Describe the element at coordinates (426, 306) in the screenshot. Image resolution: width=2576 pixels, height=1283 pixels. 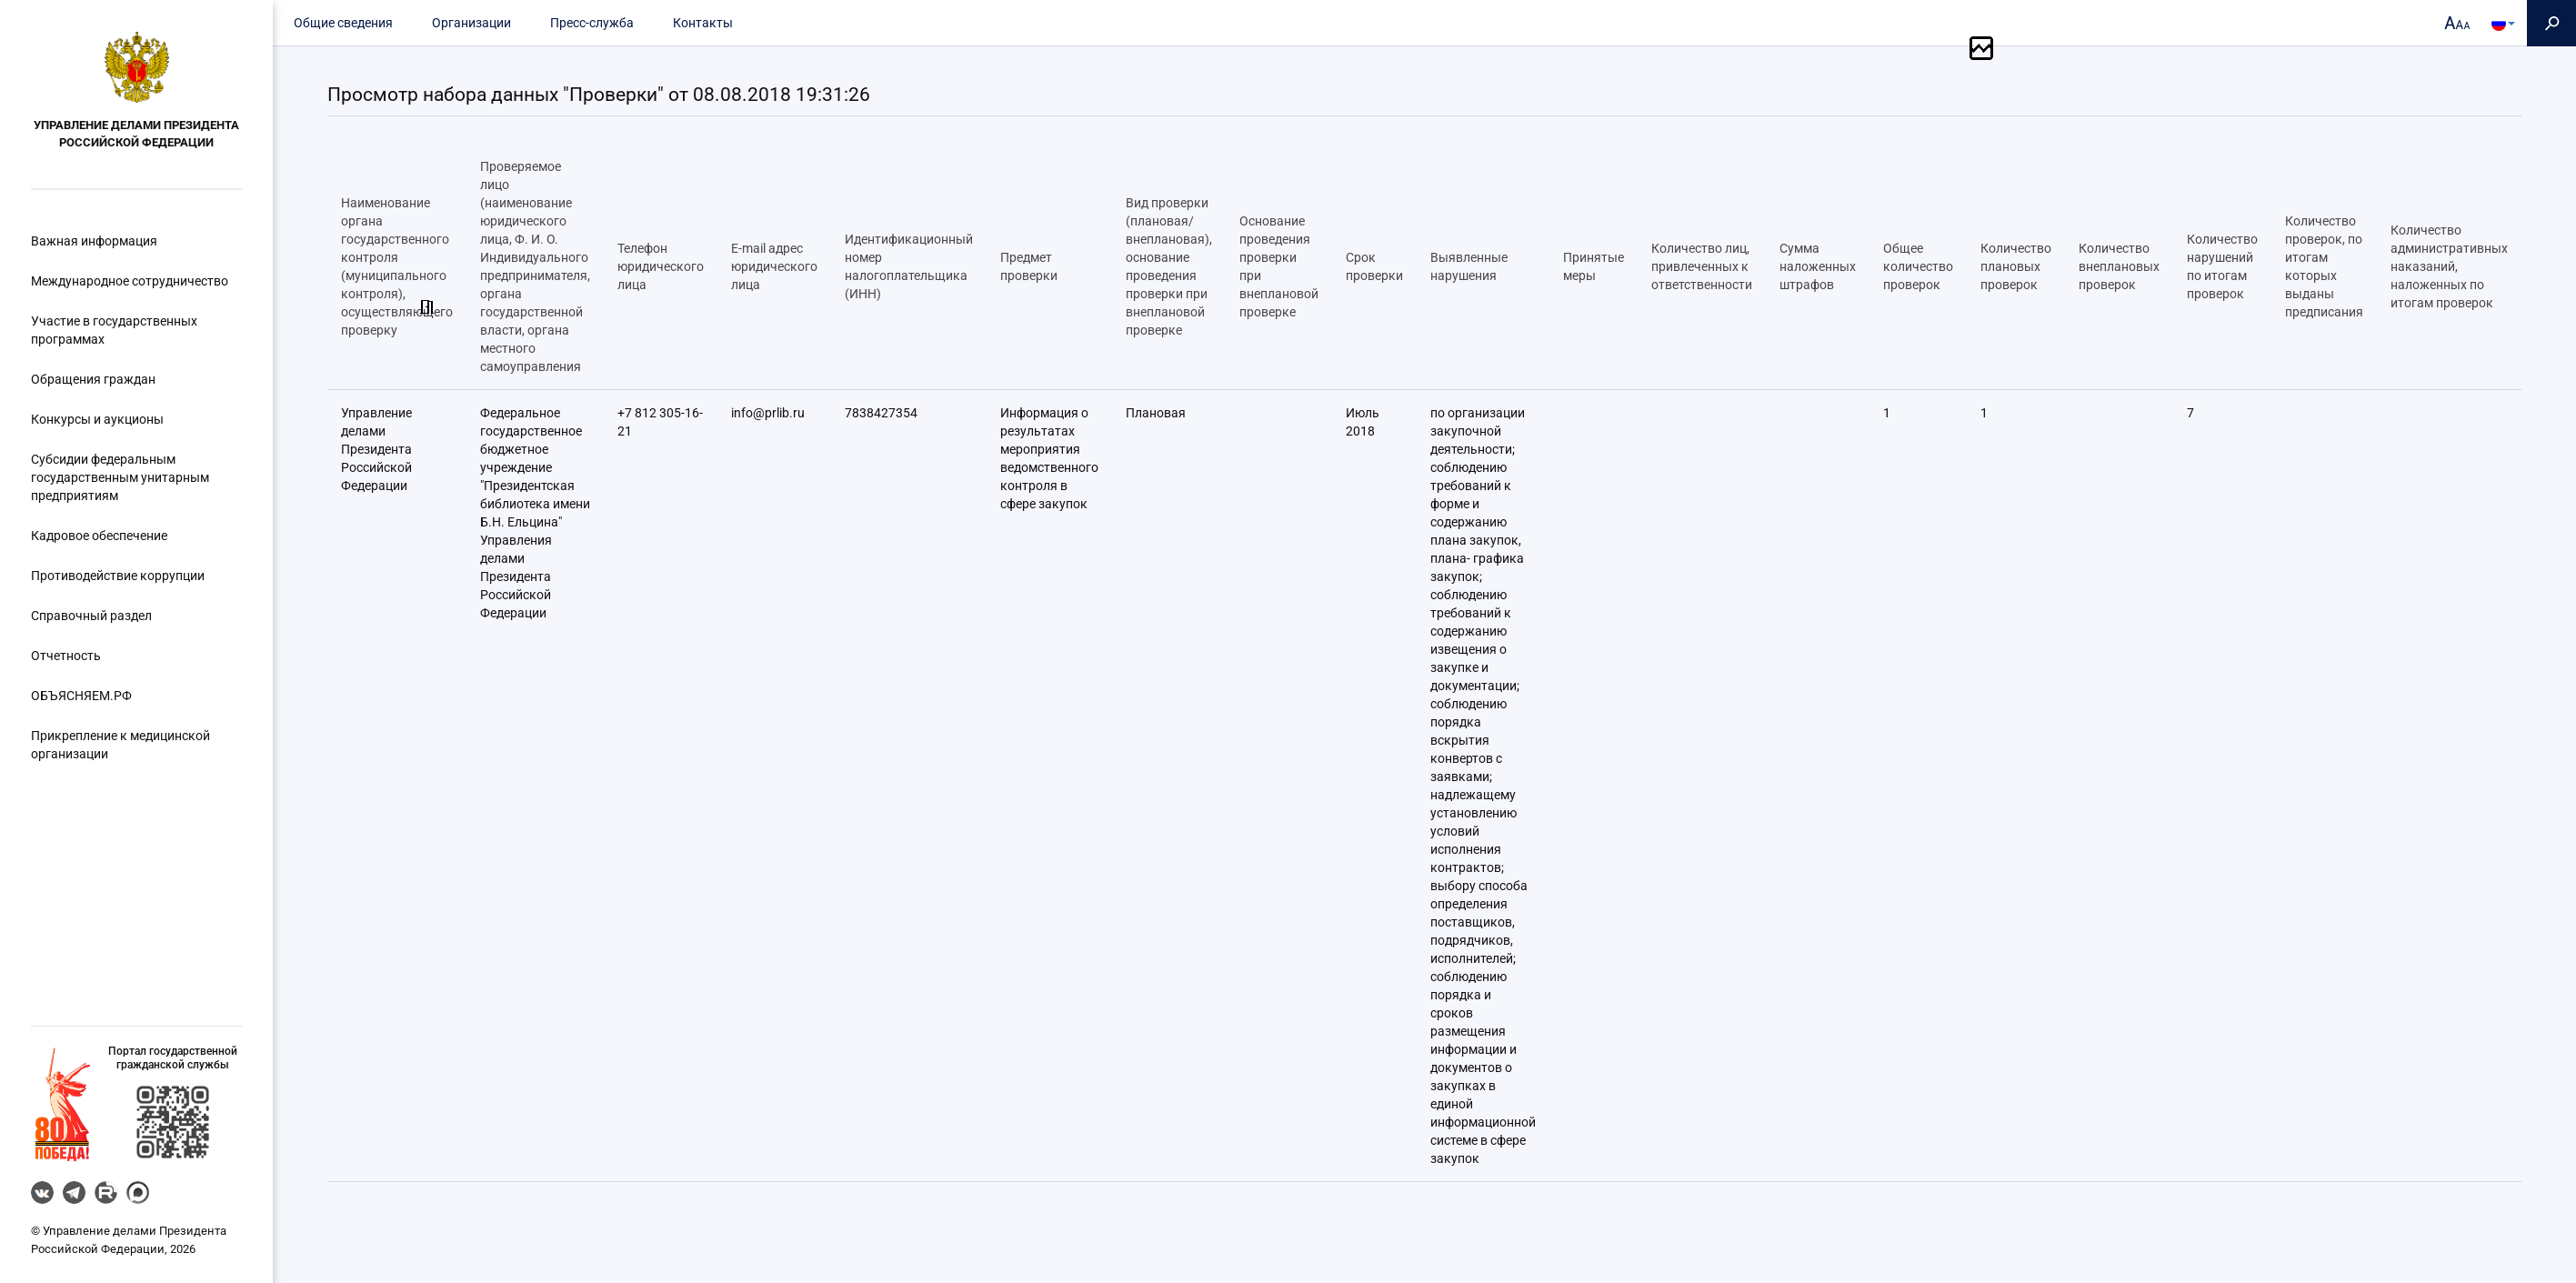
I see `access meeting room booking` at that location.